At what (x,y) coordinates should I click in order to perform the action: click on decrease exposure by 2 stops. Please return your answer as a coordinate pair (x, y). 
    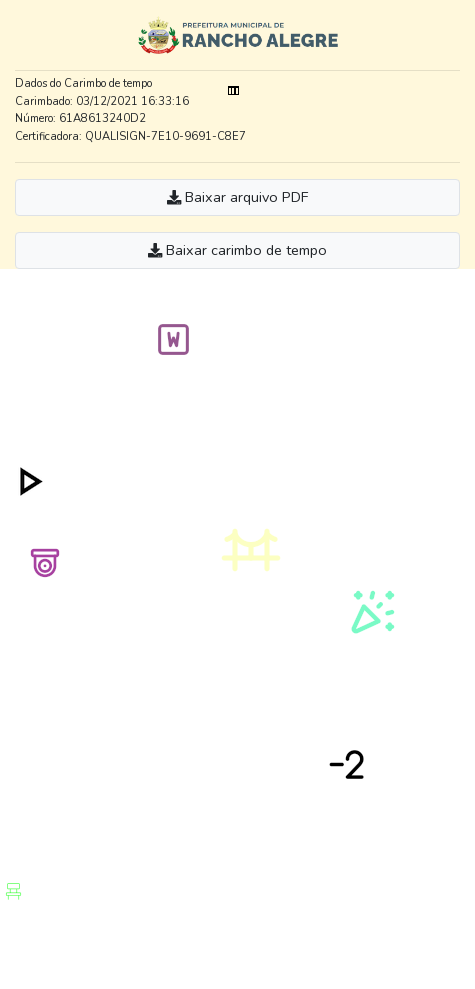
    Looking at the image, I should click on (347, 764).